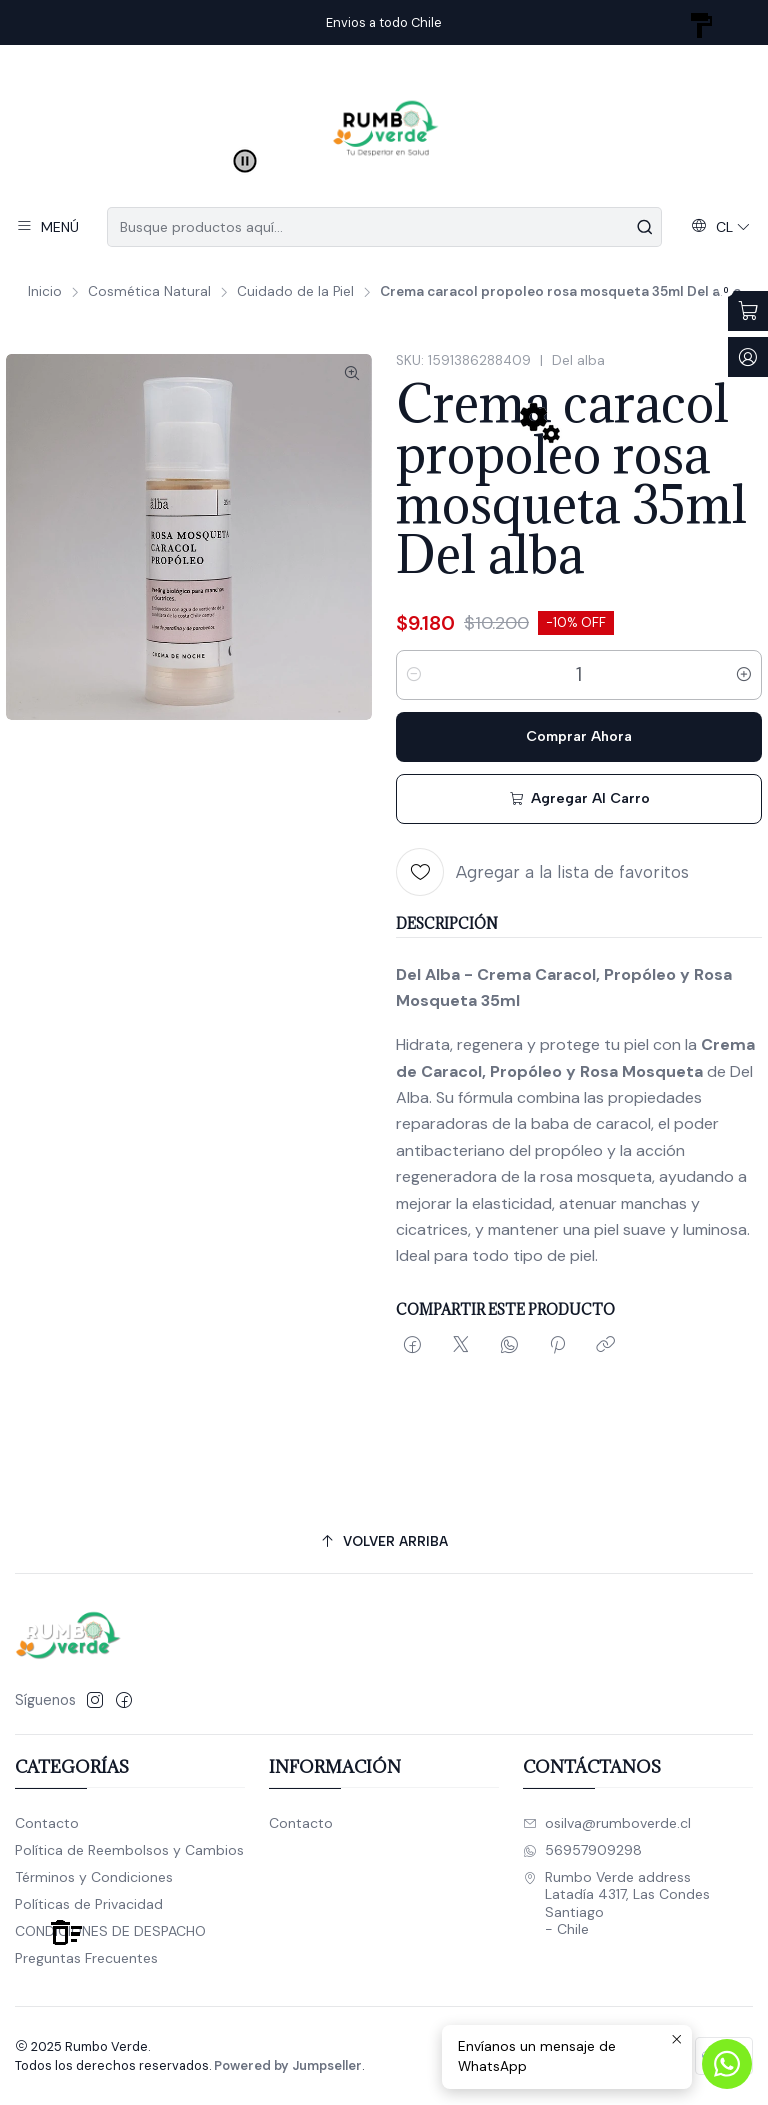  What do you see at coordinates (66, 1932) in the screenshot?
I see `delete all selected items` at bounding box center [66, 1932].